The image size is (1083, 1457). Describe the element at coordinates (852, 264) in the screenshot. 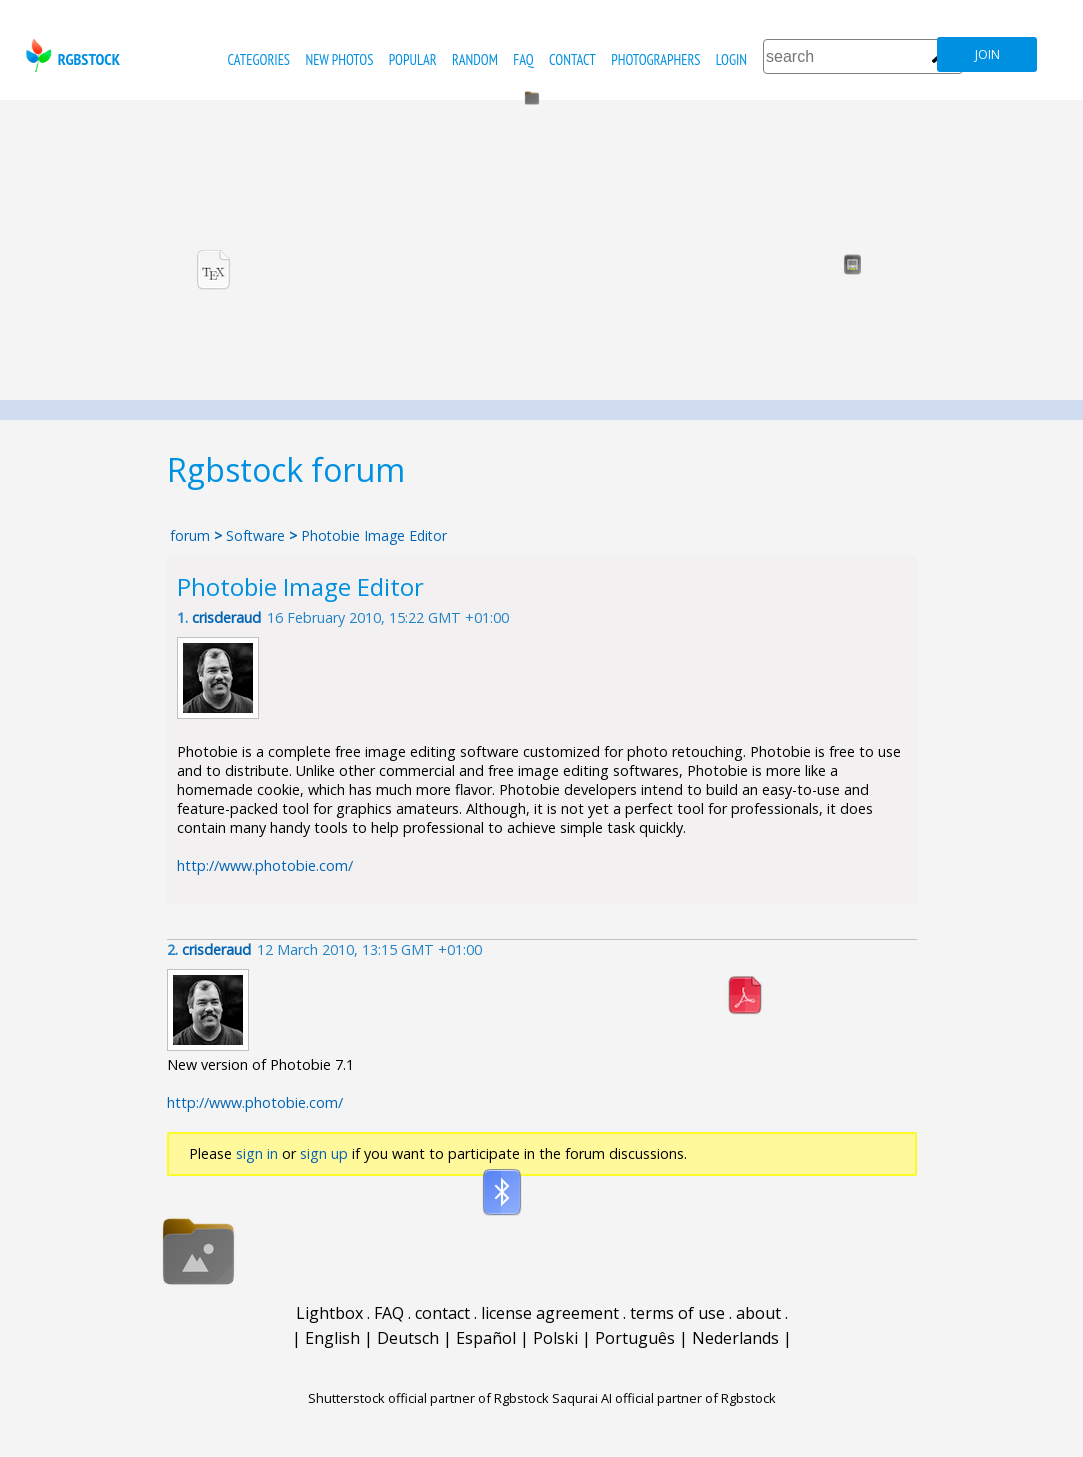

I see `sega master system ROM file` at that location.